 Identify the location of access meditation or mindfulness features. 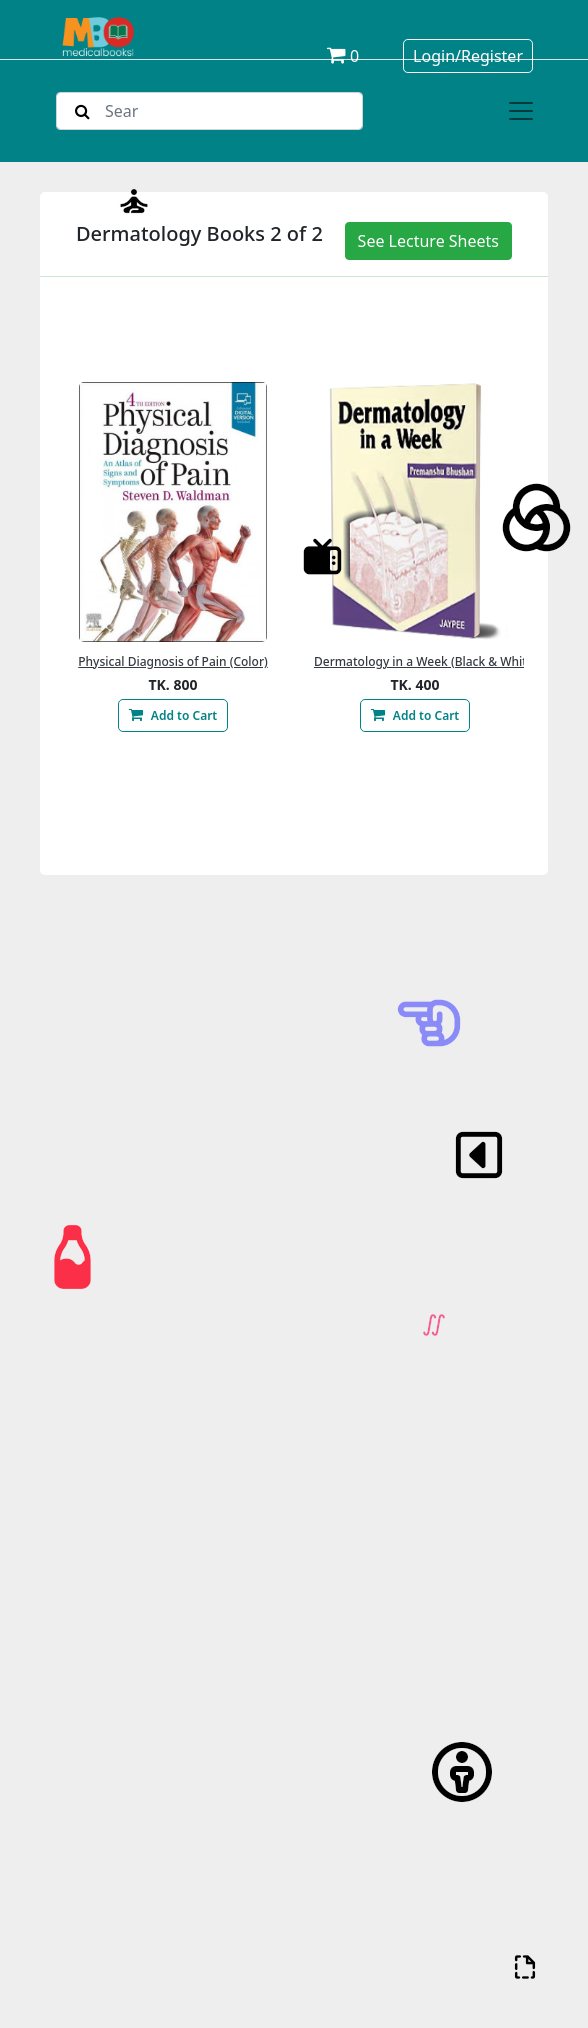
(134, 201).